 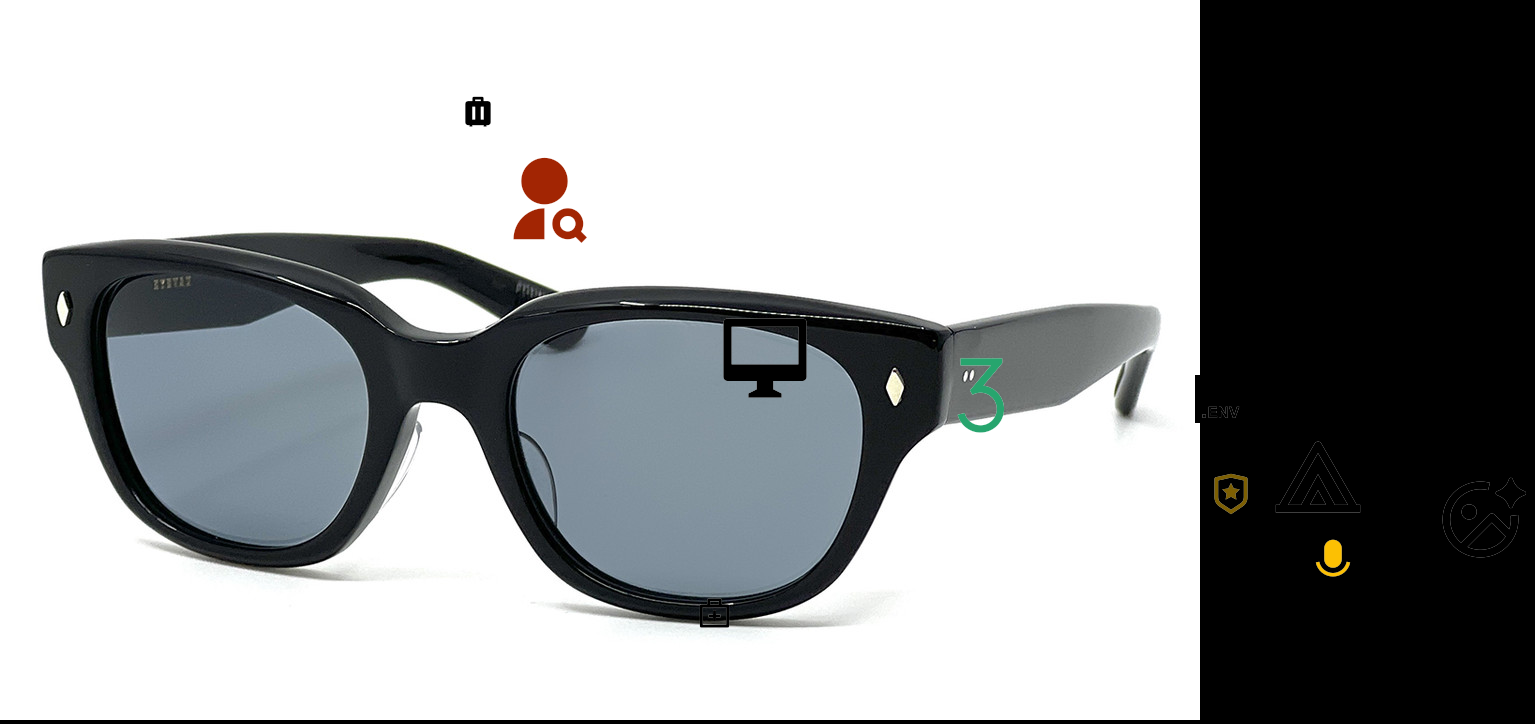 I want to click on mac desktop or imac device, so click(x=765, y=356).